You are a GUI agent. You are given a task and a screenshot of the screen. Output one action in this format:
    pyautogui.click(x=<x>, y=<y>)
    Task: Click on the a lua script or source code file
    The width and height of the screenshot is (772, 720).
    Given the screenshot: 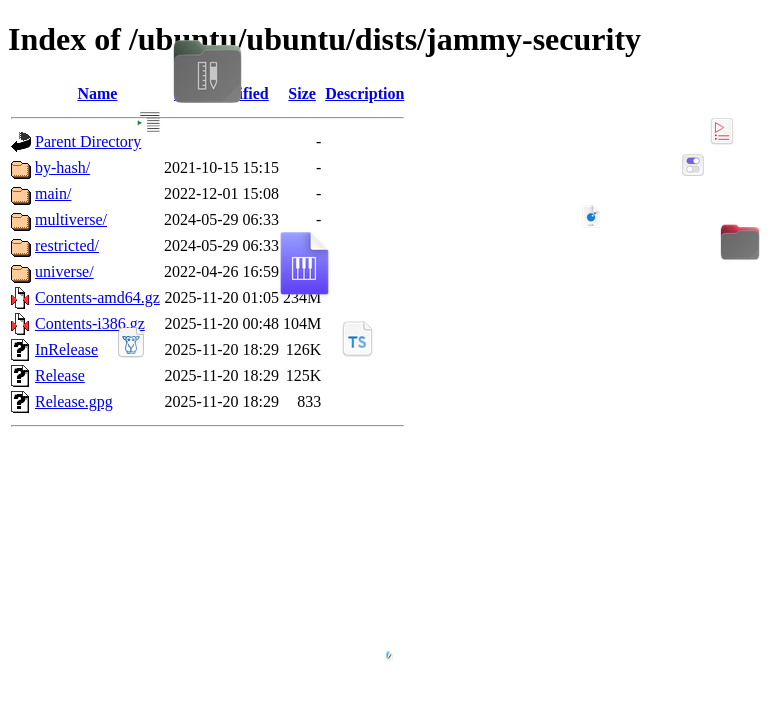 What is the action you would take?
    pyautogui.click(x=591, y=217)
    